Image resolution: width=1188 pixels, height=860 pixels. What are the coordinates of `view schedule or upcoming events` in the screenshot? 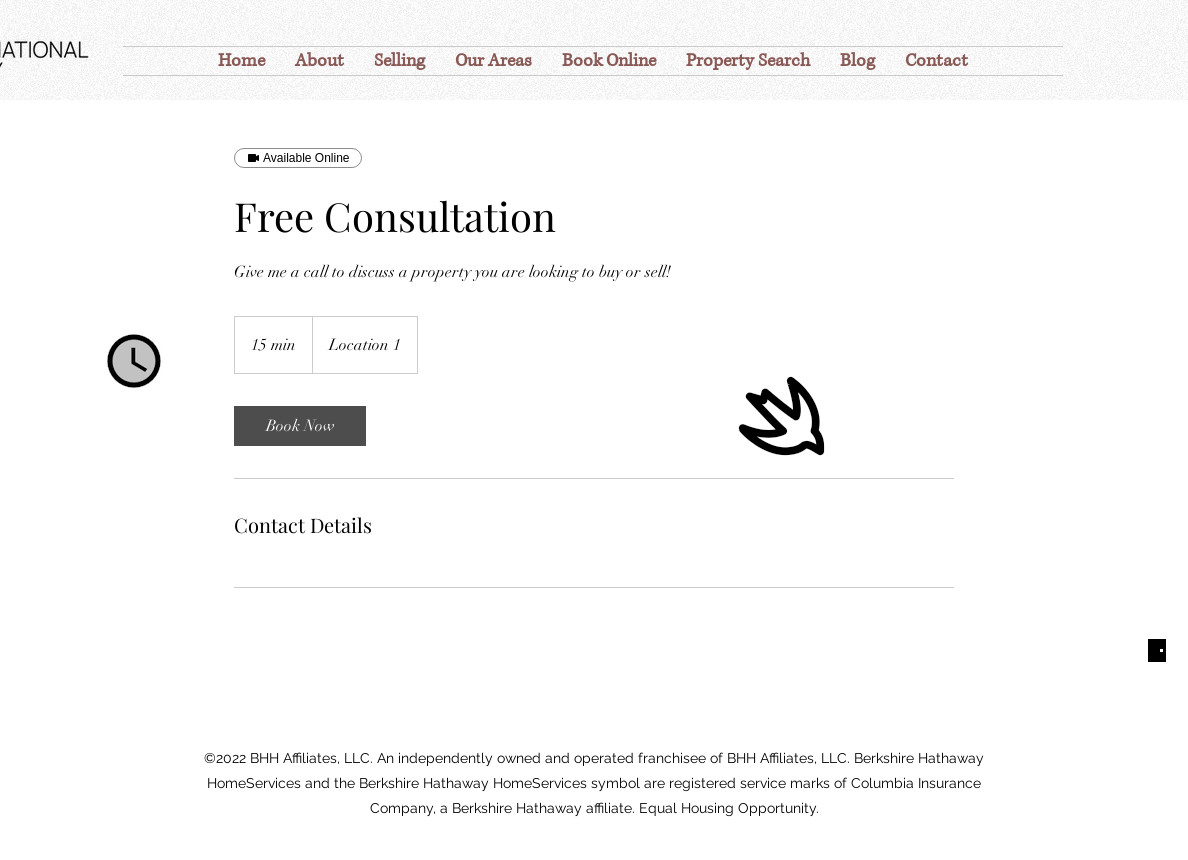 It's located at (134, 361).